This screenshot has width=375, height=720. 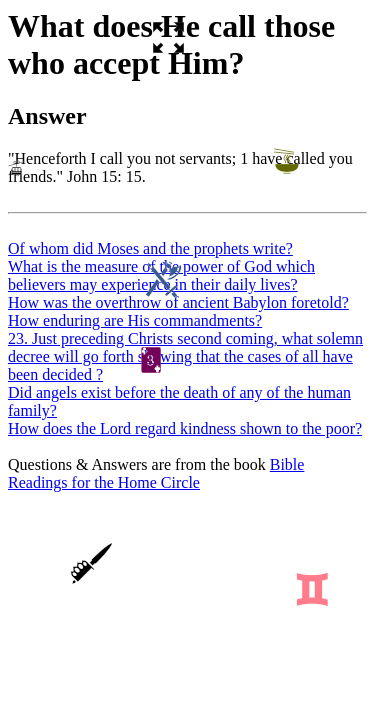 I want to click on access combat or battle features, so click(x=163, y=279).